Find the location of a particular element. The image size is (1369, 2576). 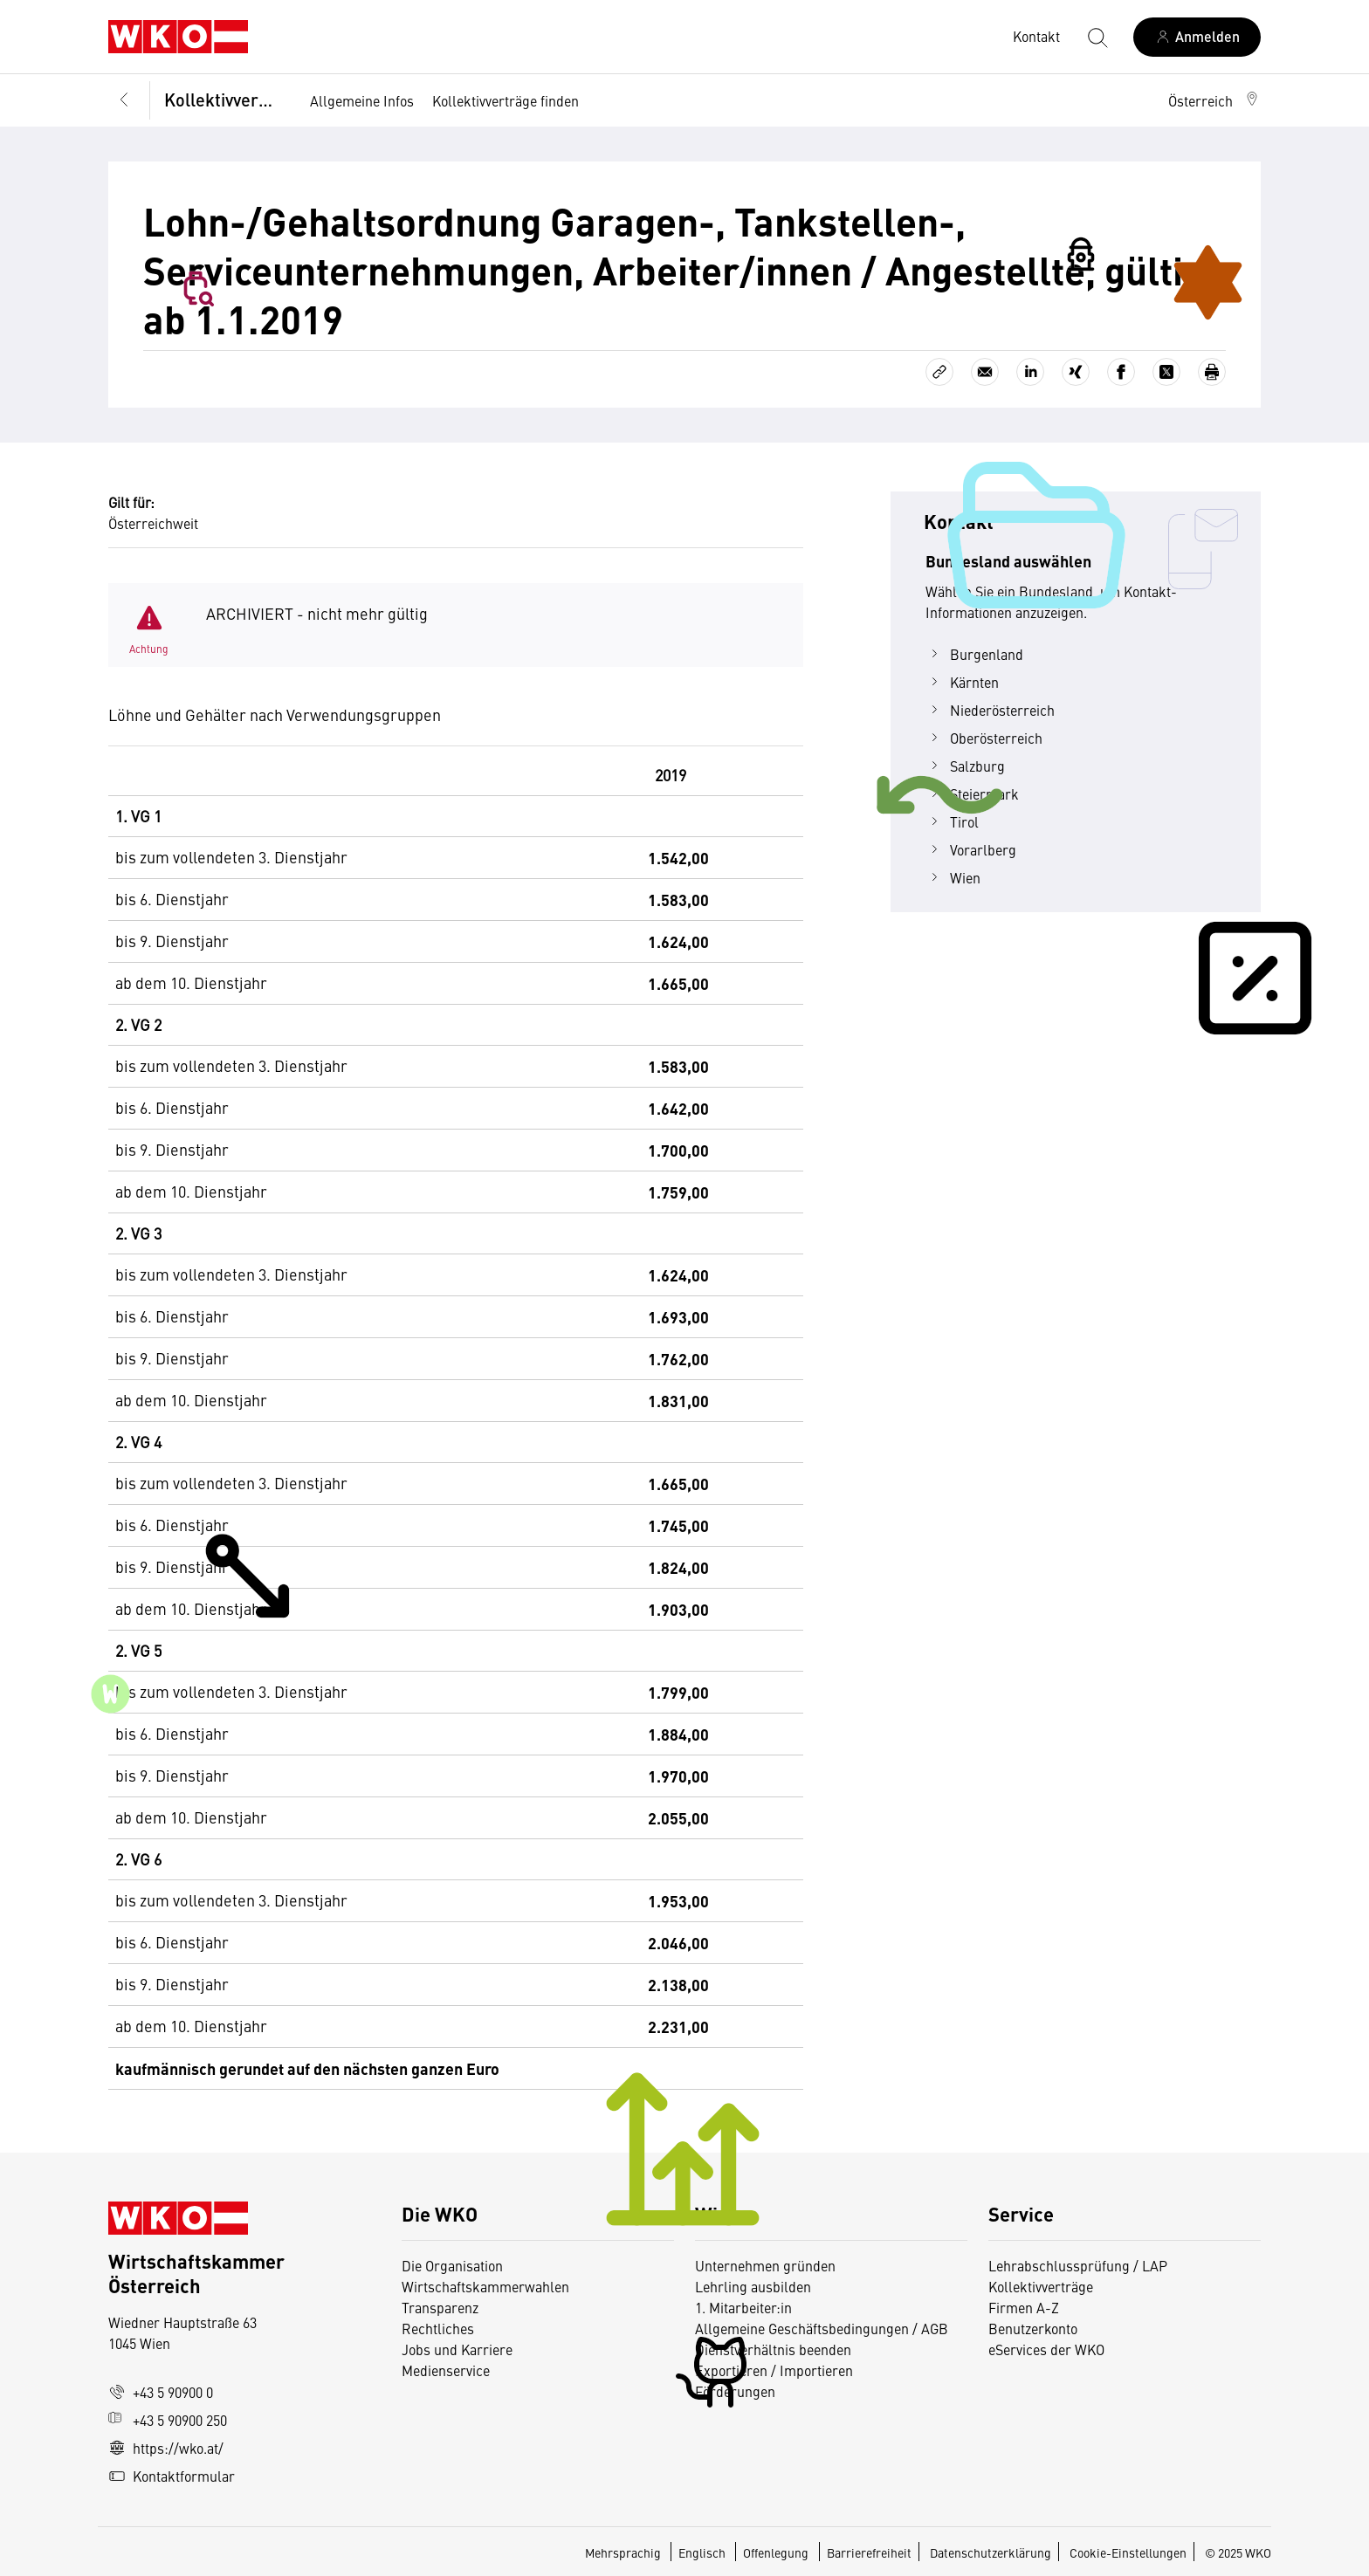

view project on github is located at coordinates (718, 2371).